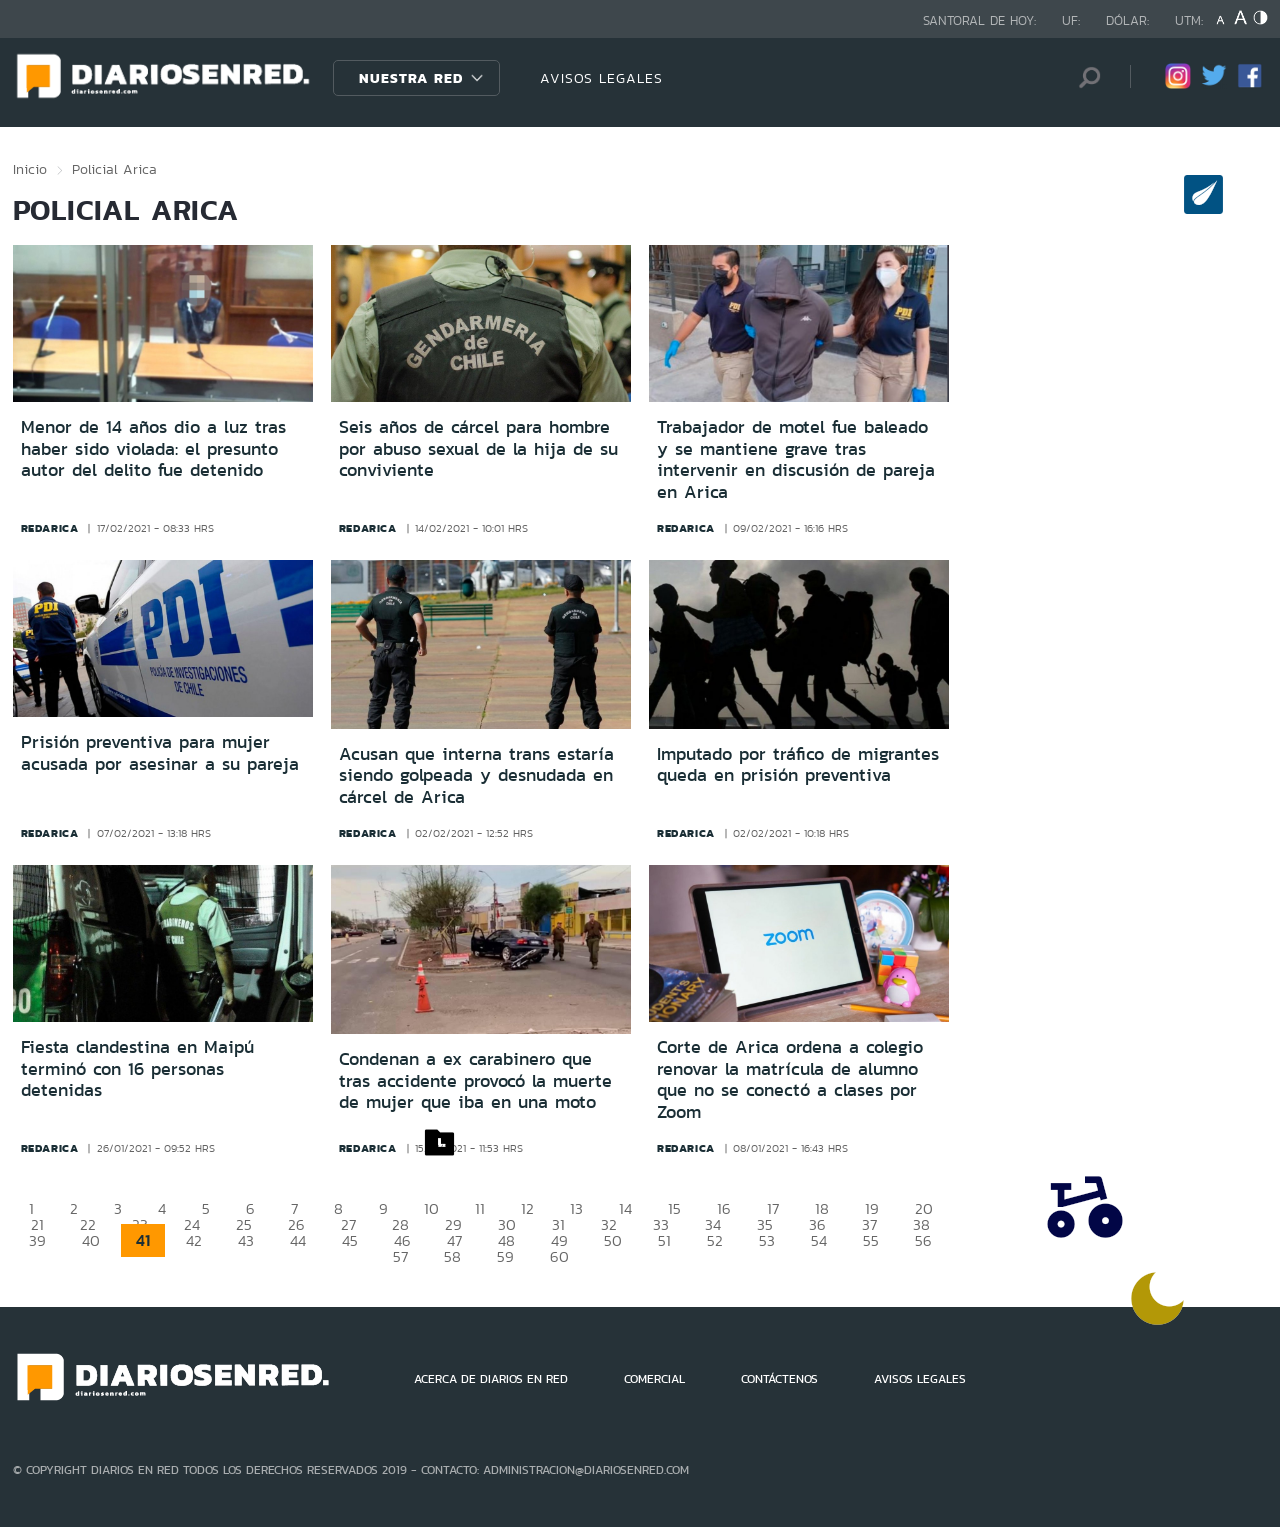 The width and height of the screenshot is (1280, 1527). What do you see at coordinates (1157, 1298) in the screenshot?
I see `toggle dark mode or night theme` at bounding box center [1157, 1298].